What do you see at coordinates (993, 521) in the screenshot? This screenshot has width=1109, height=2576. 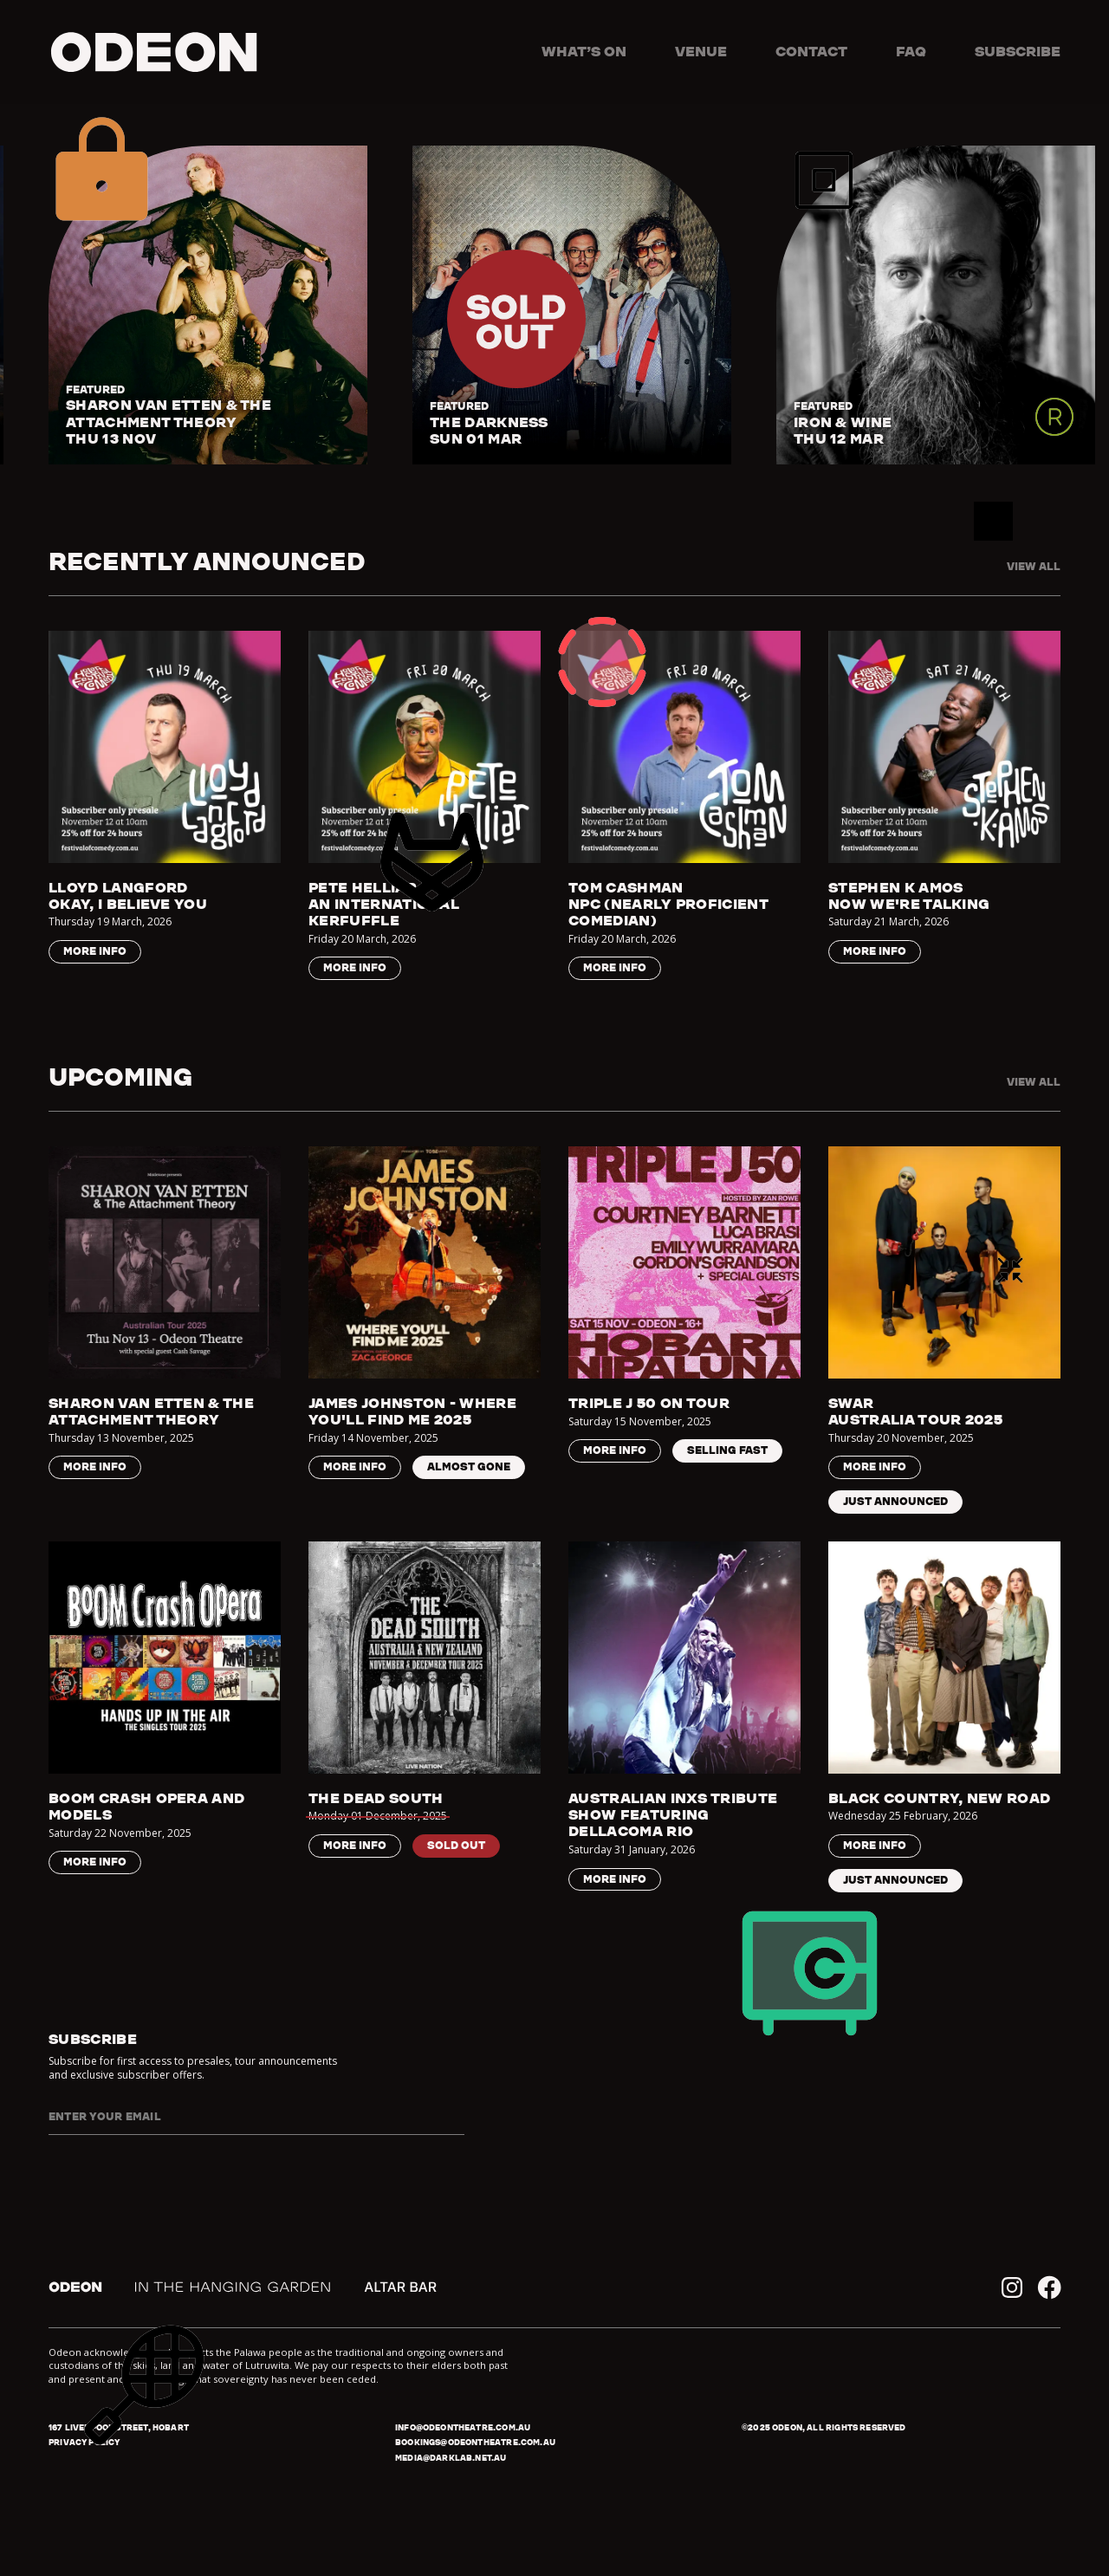 I see `stop media playback` at bounding box center [993, 521].